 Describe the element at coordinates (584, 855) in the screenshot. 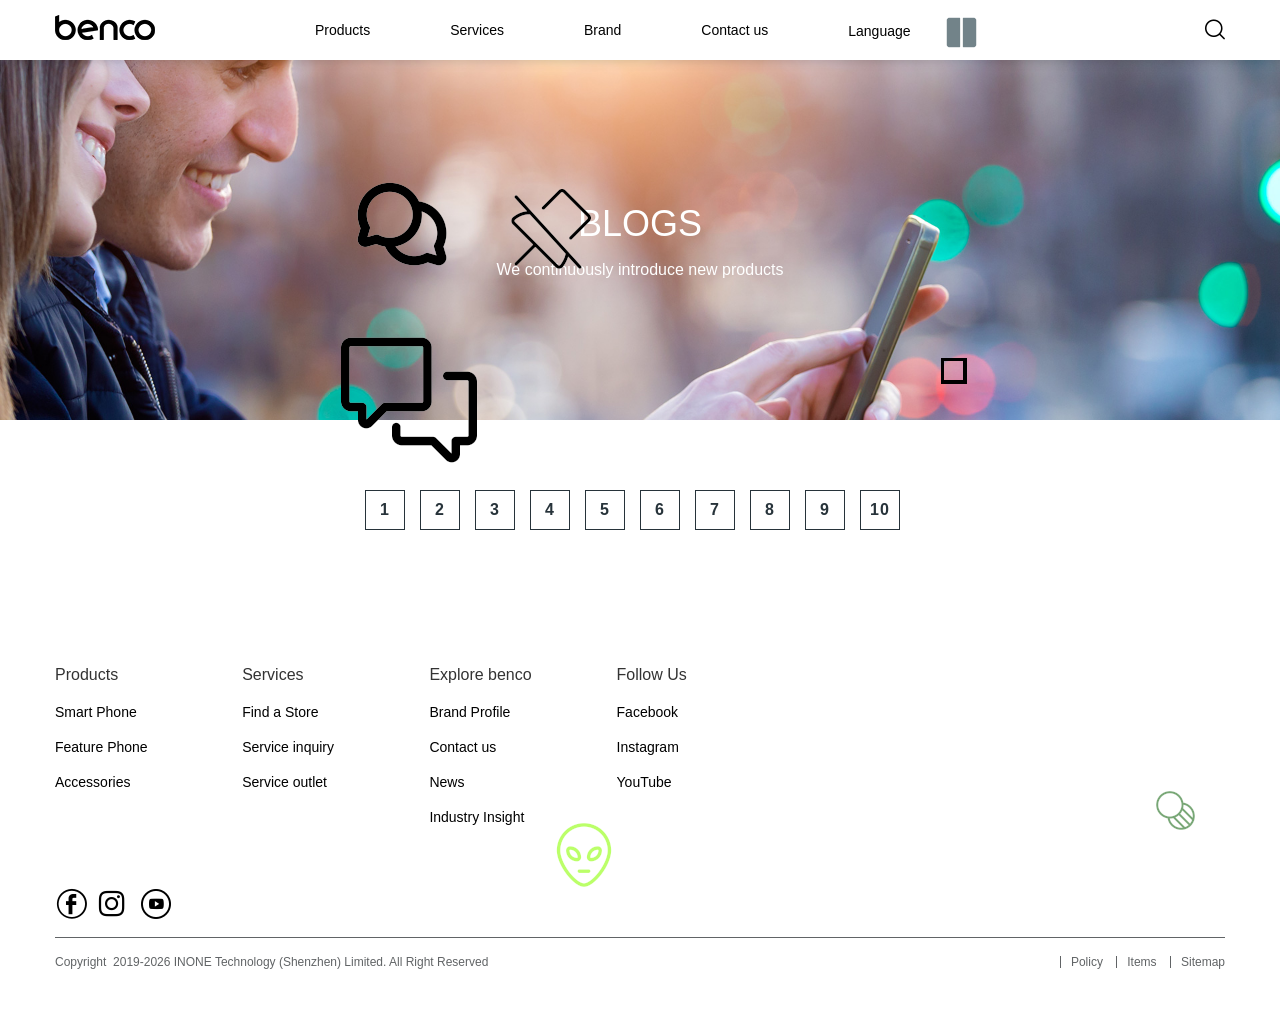

I see `alien or extraterrestrial theme indicator` at that location.